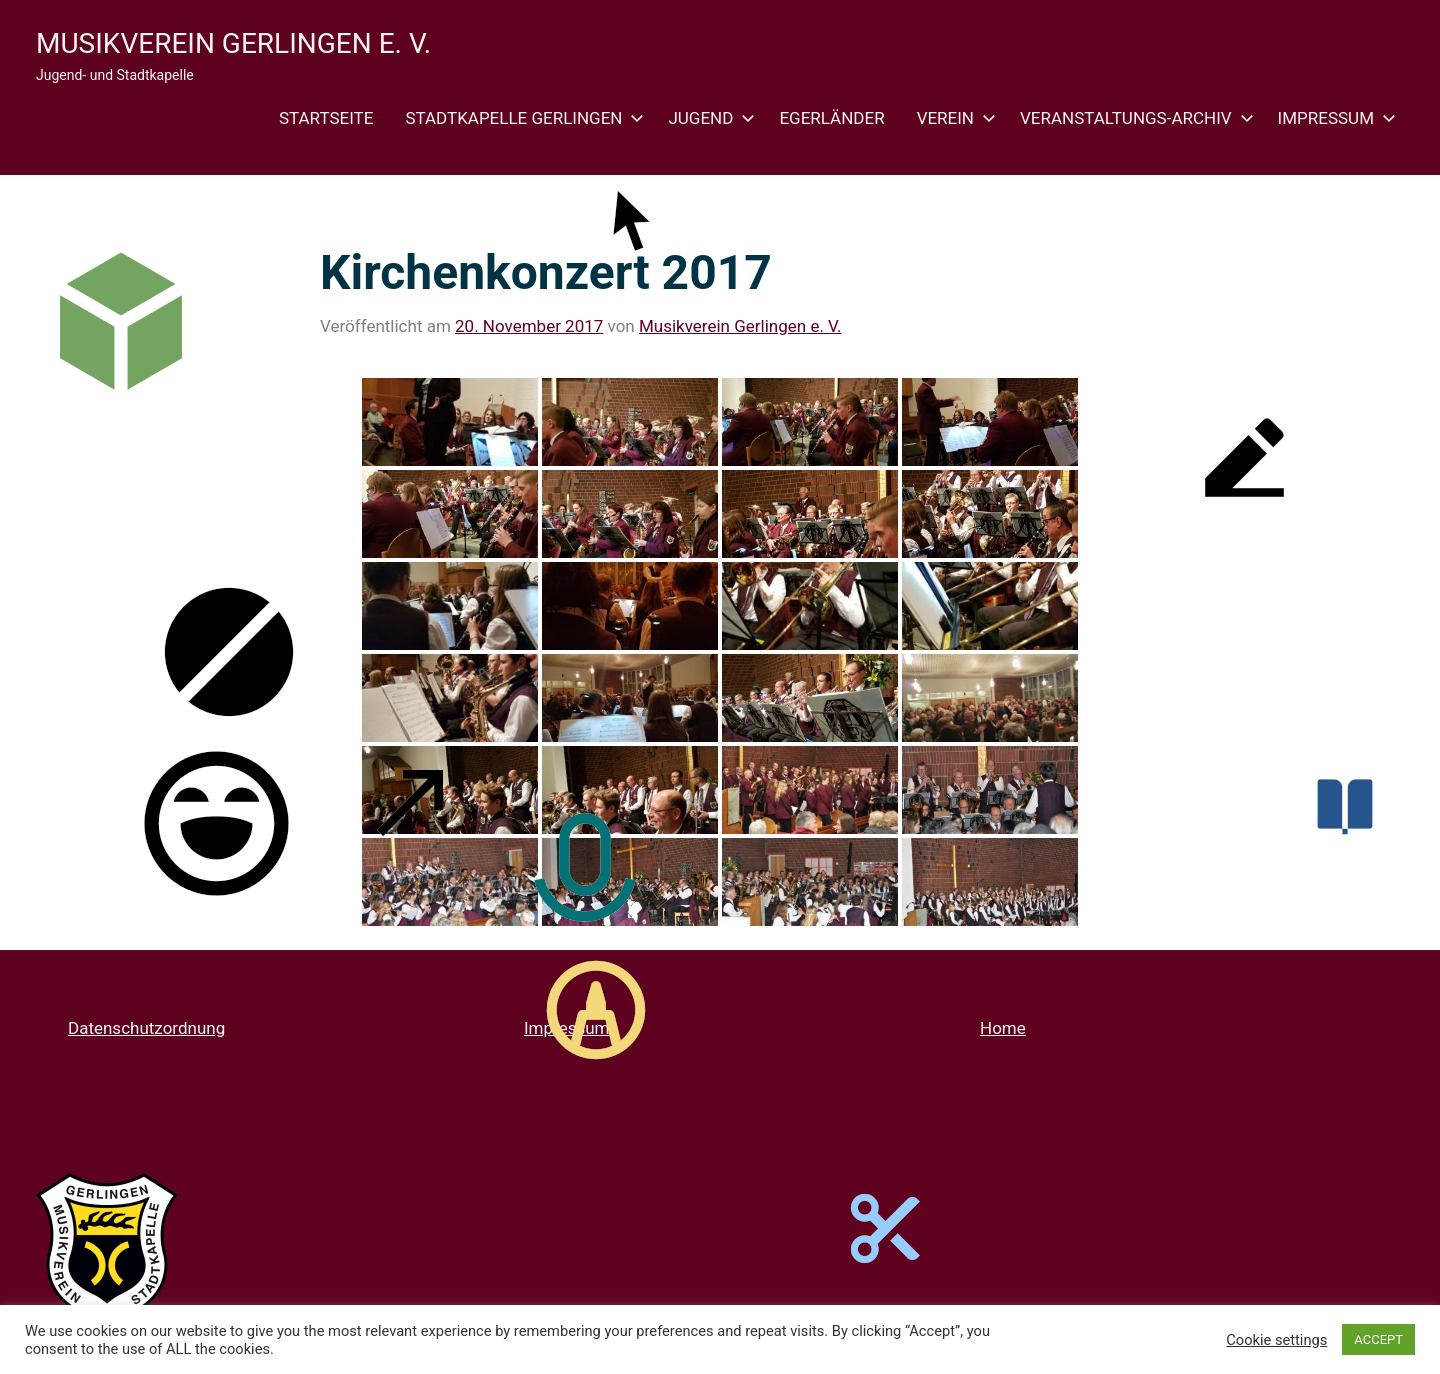  What do you see at coordinates (216, 823) in the screenshot?
I see `add a laughing reaction to a message` at bounding box center [216, 823].